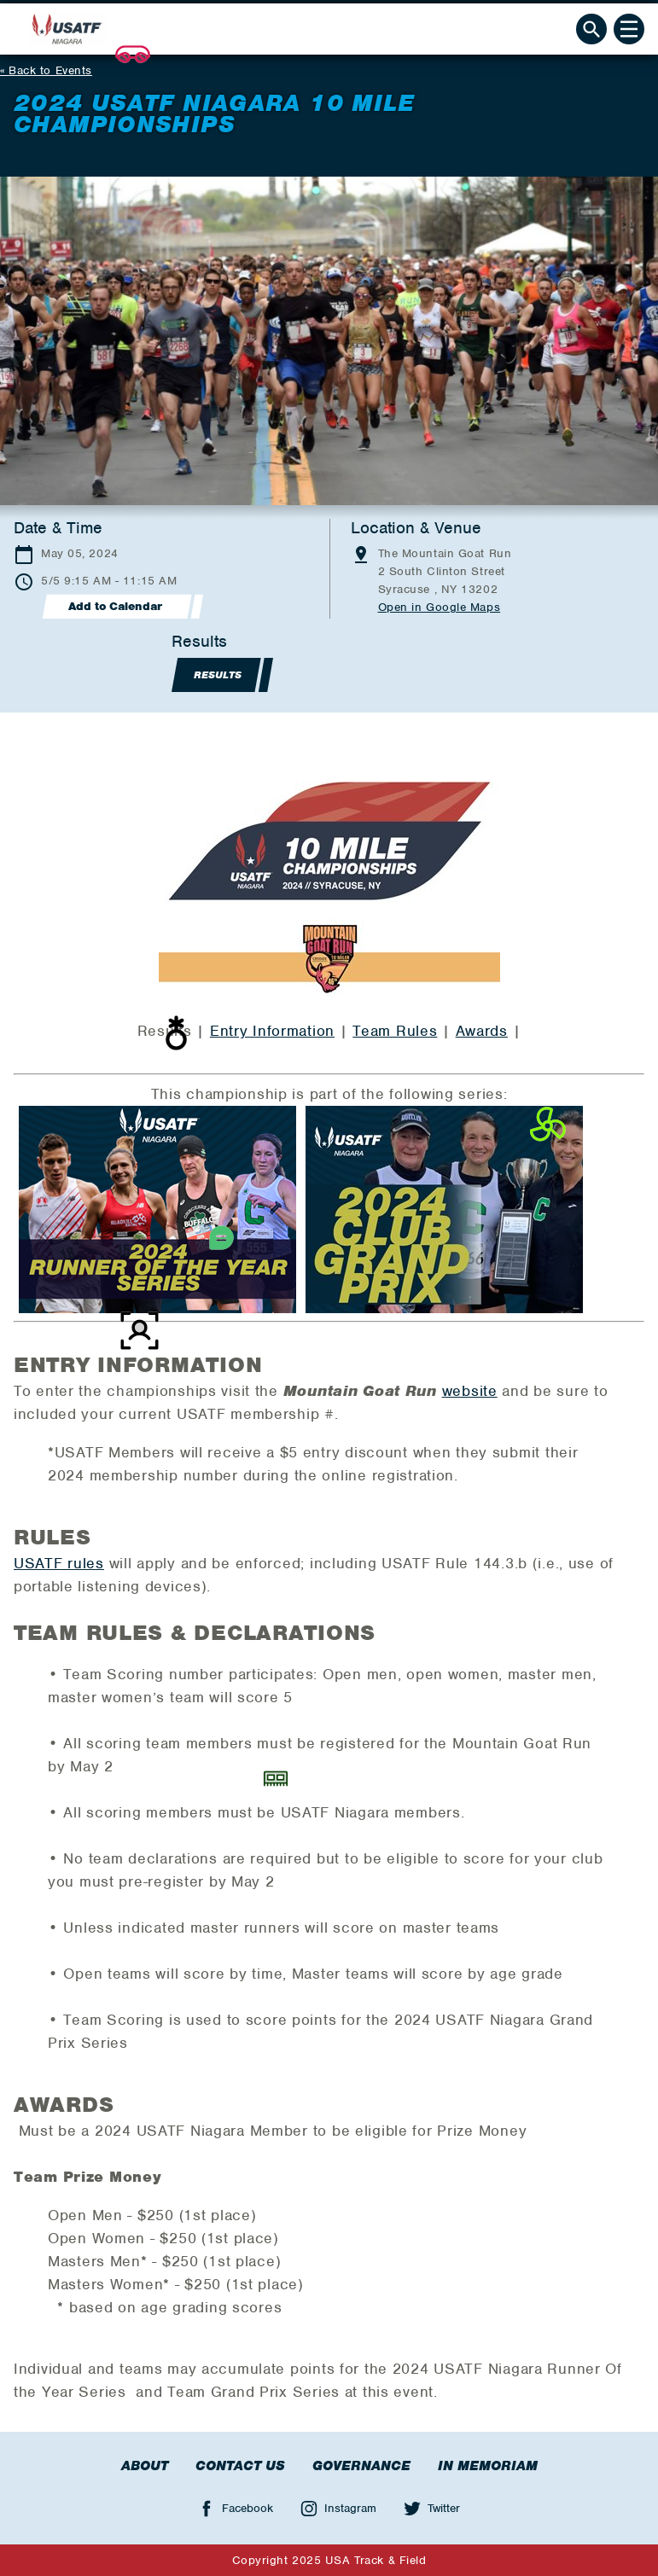 This screenshot has height=2576, width=658. I want to click on access virtual reality or immersive mode, so click(132, 54).